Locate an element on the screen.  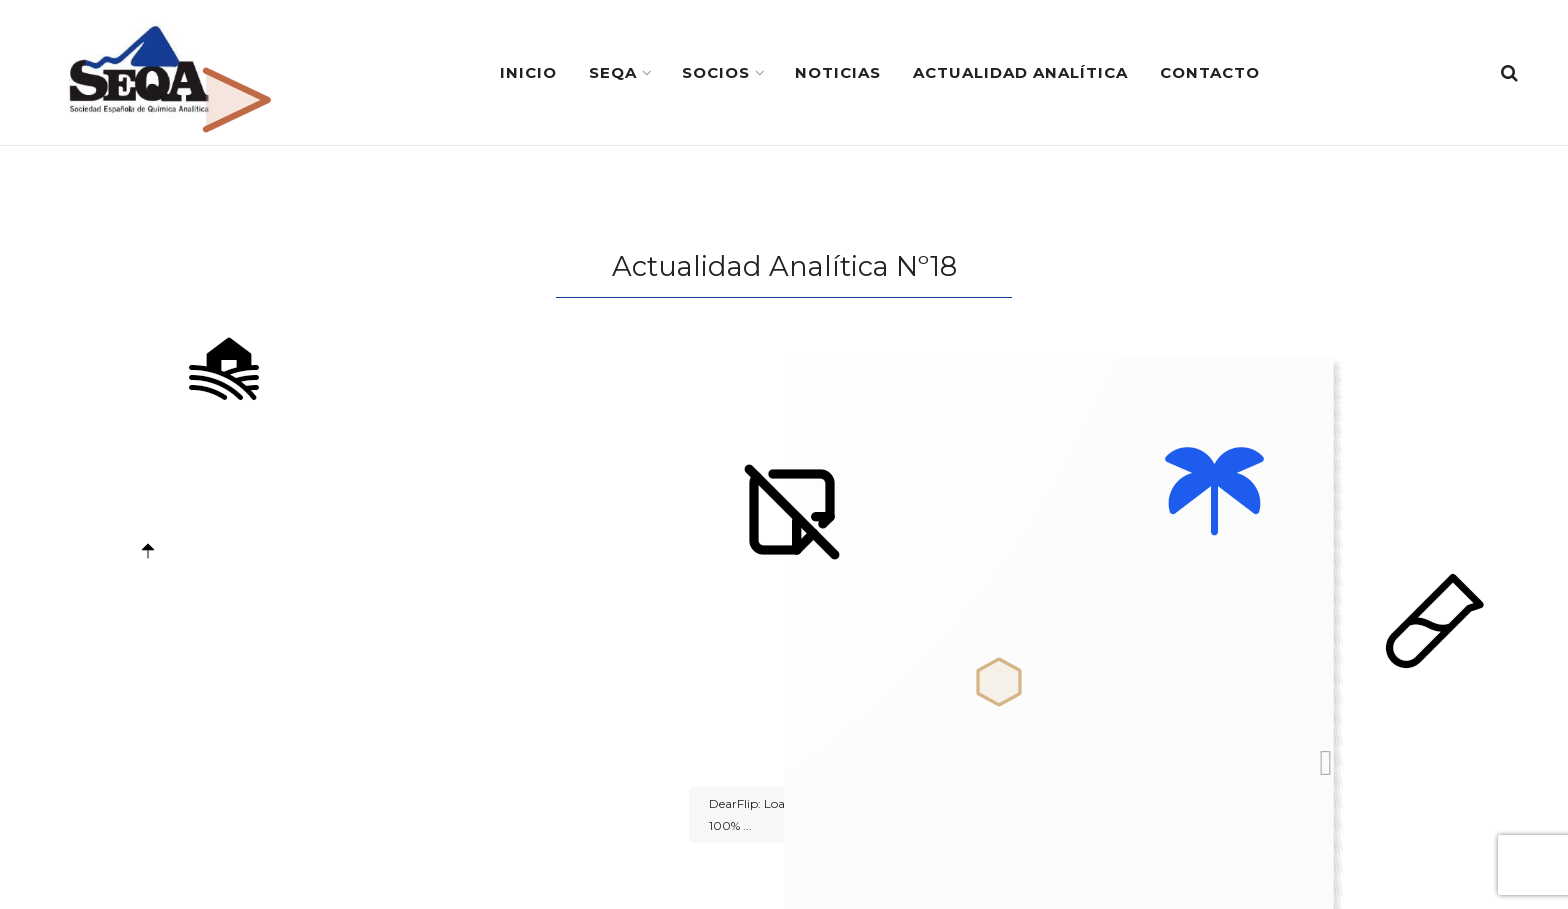
access farm or agricultural features is located at coordinates (224, 370).